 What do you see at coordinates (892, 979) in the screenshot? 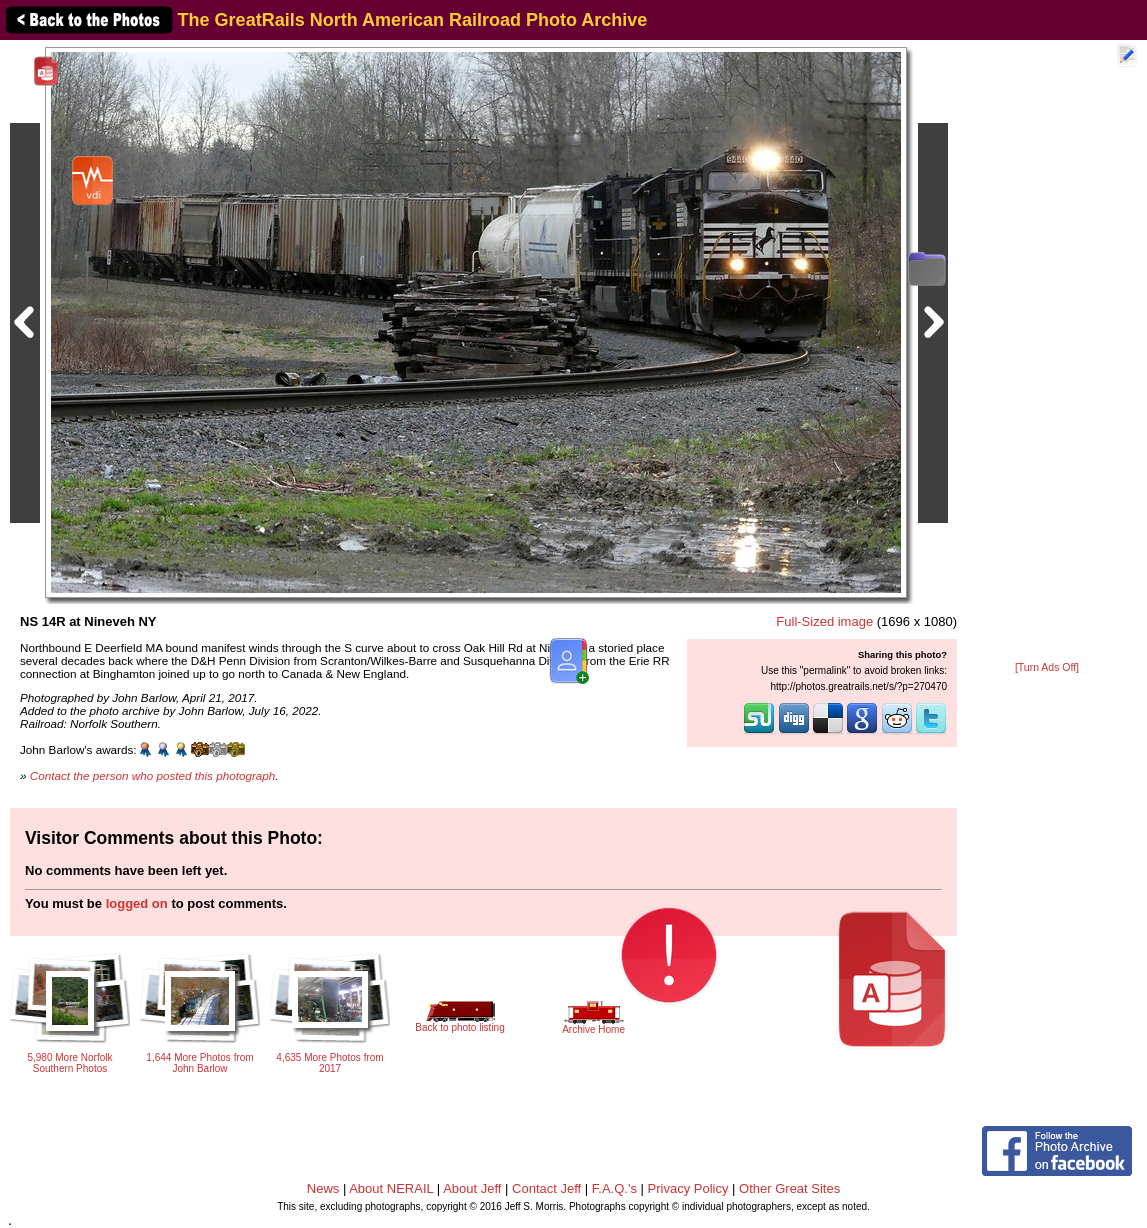
I see `microsoft access database file` at bounding box center [892, 979].